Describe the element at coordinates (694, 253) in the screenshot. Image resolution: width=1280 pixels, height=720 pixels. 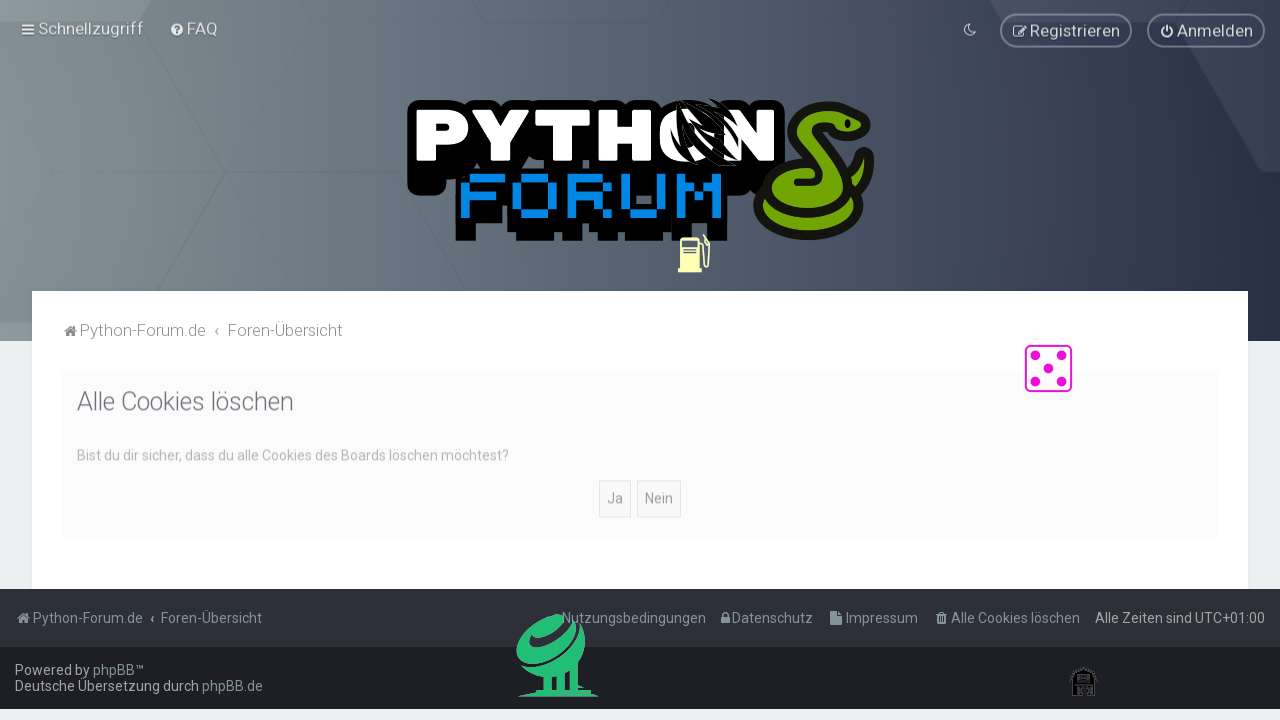
I see `find nearby gas stations` at that location.